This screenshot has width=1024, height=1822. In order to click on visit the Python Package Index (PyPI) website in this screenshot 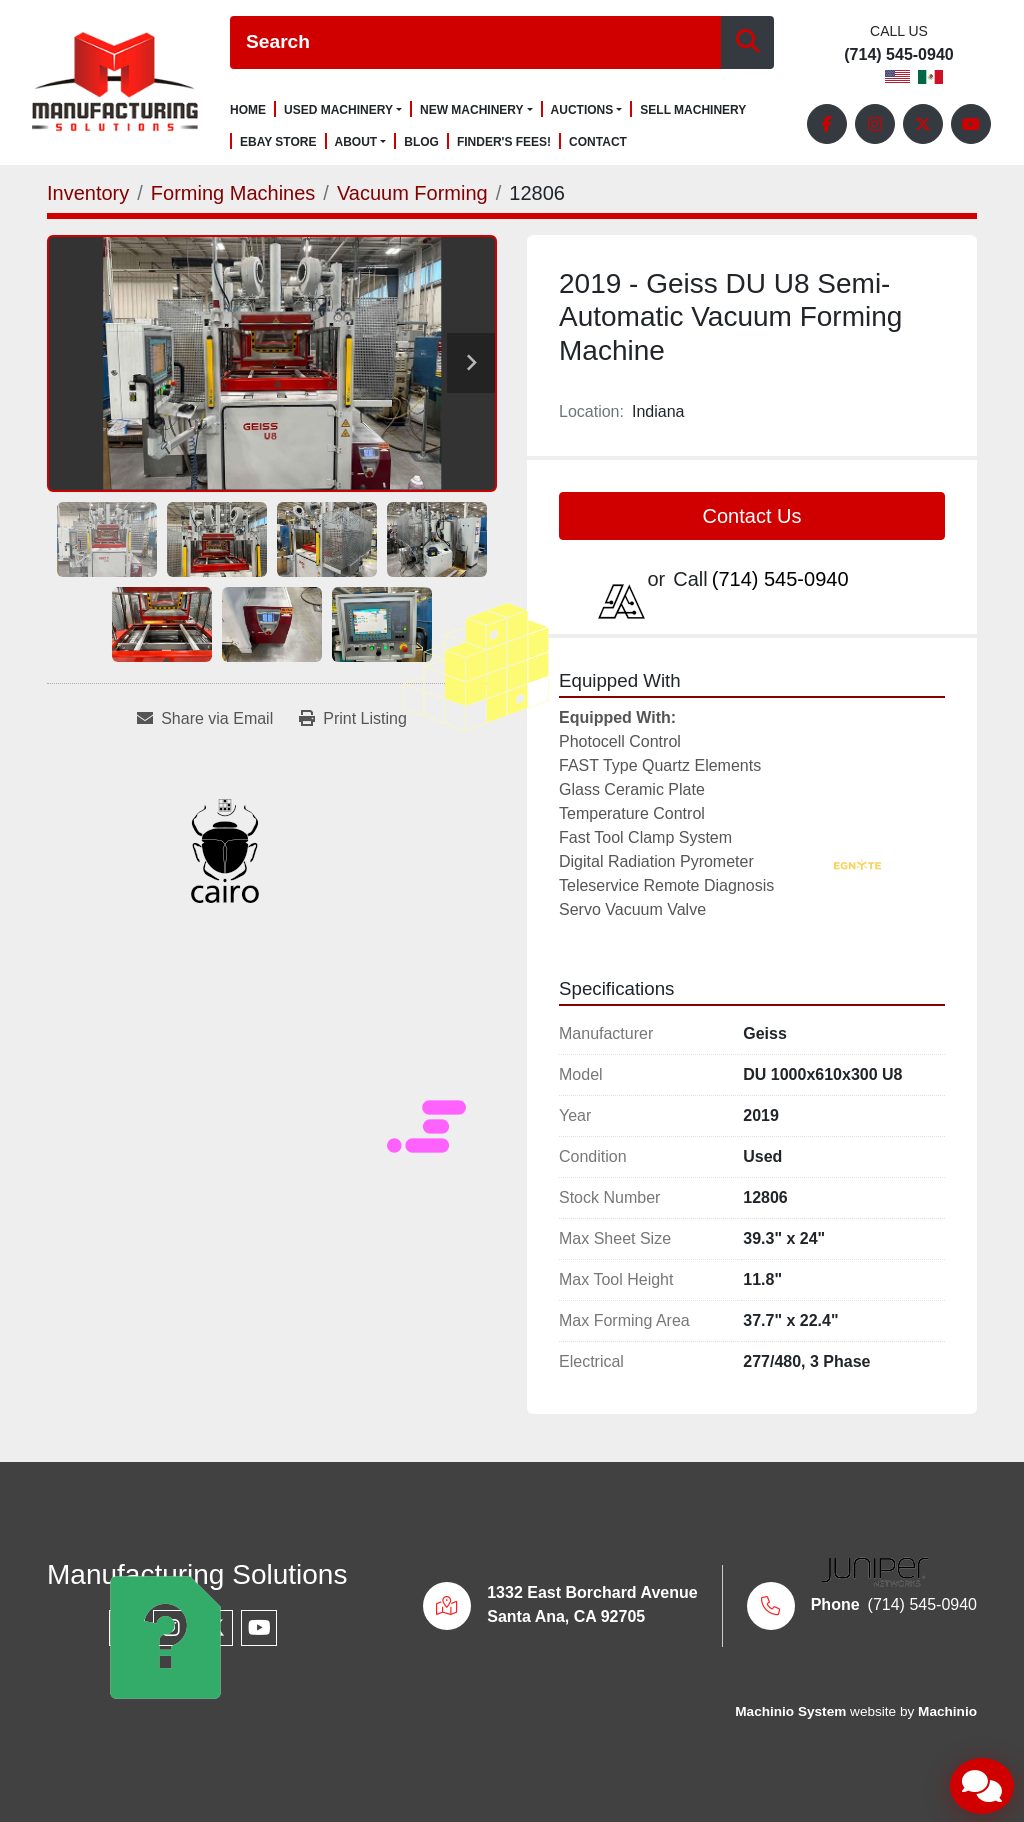, I will do `click(476, 667)`.